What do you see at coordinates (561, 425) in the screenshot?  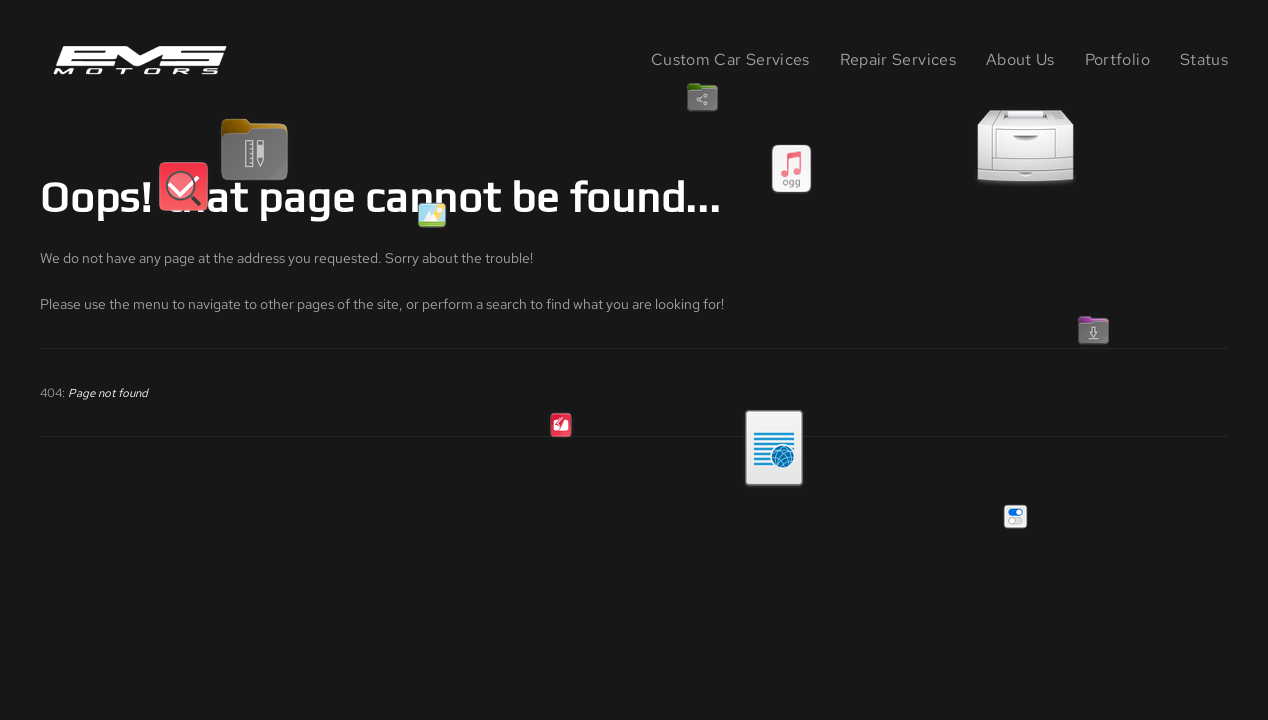 I see `an eps vector file` at bounding box center [561, 425].